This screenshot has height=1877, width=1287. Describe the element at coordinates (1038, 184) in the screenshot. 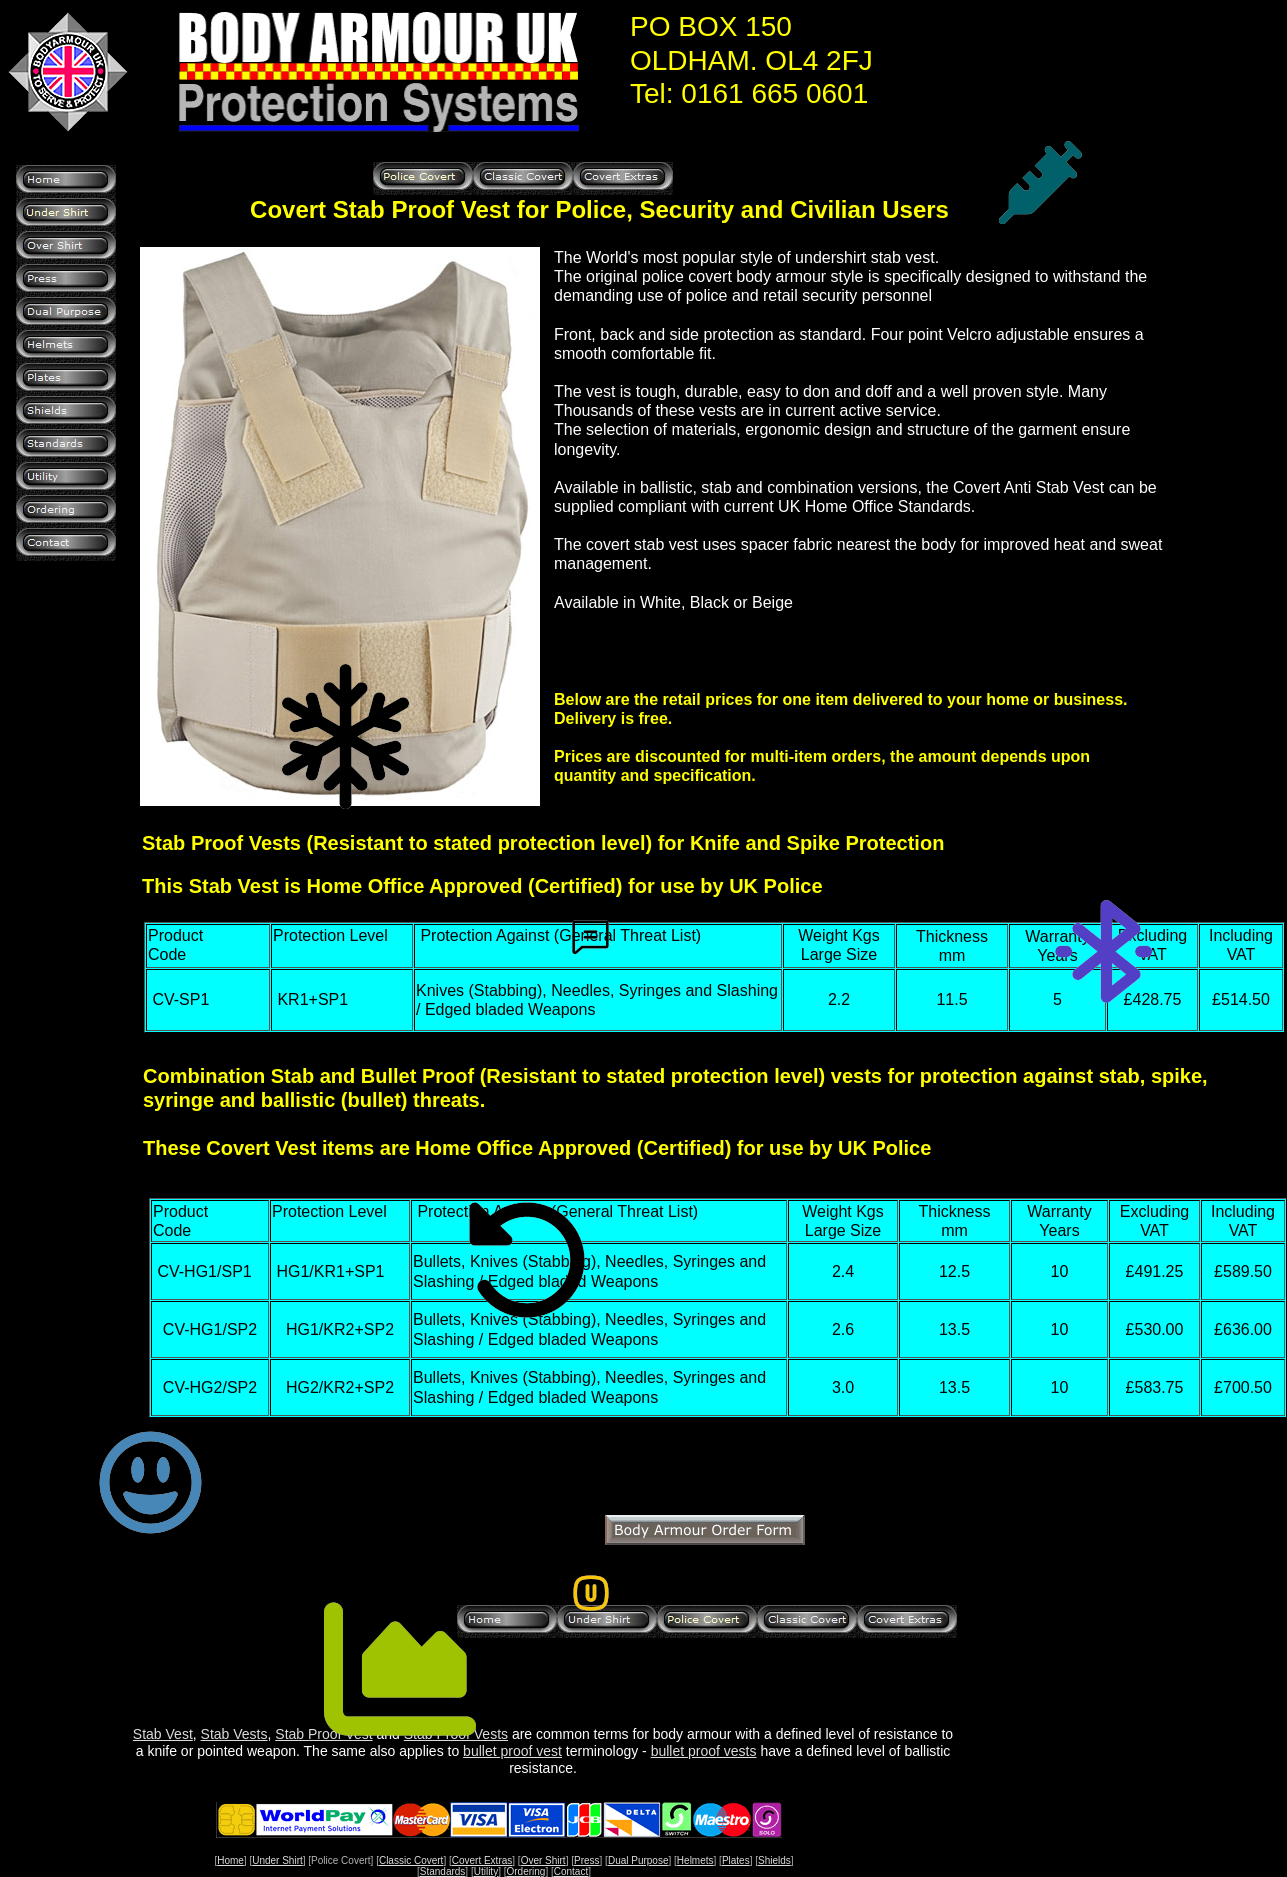

I see `access medical or health-related features` at that location.